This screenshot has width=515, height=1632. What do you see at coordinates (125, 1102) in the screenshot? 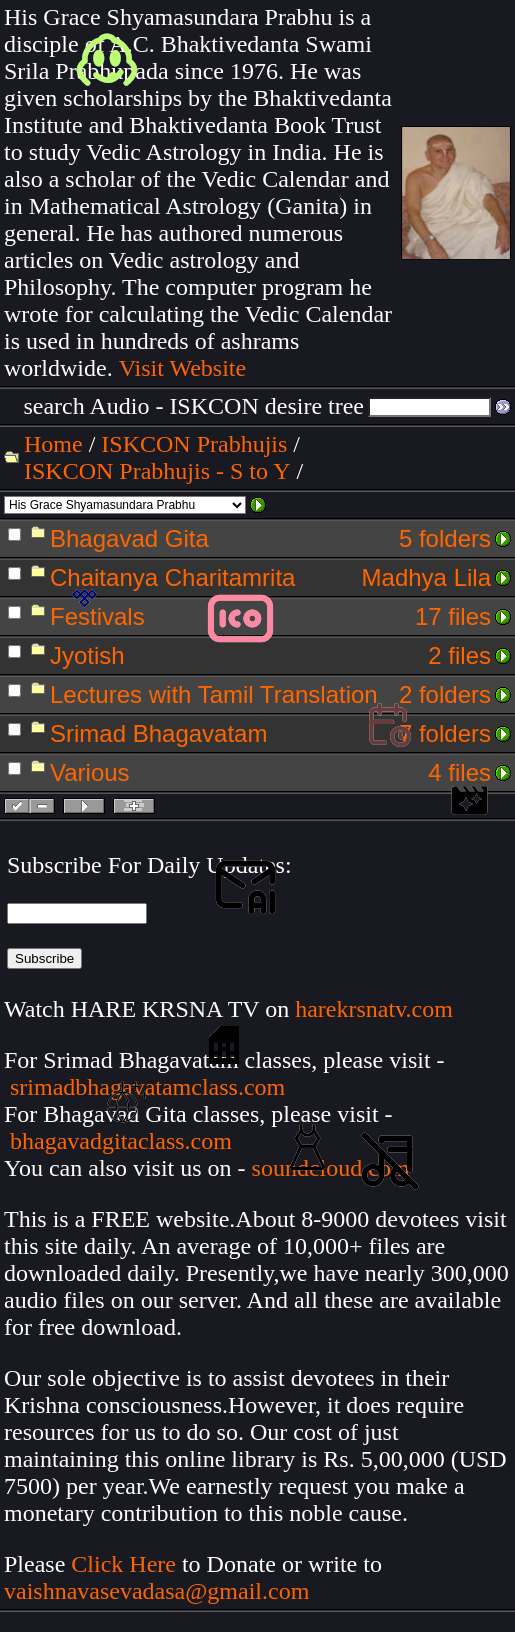
I see `access party or event mode` at bounding box center [125, 1102].